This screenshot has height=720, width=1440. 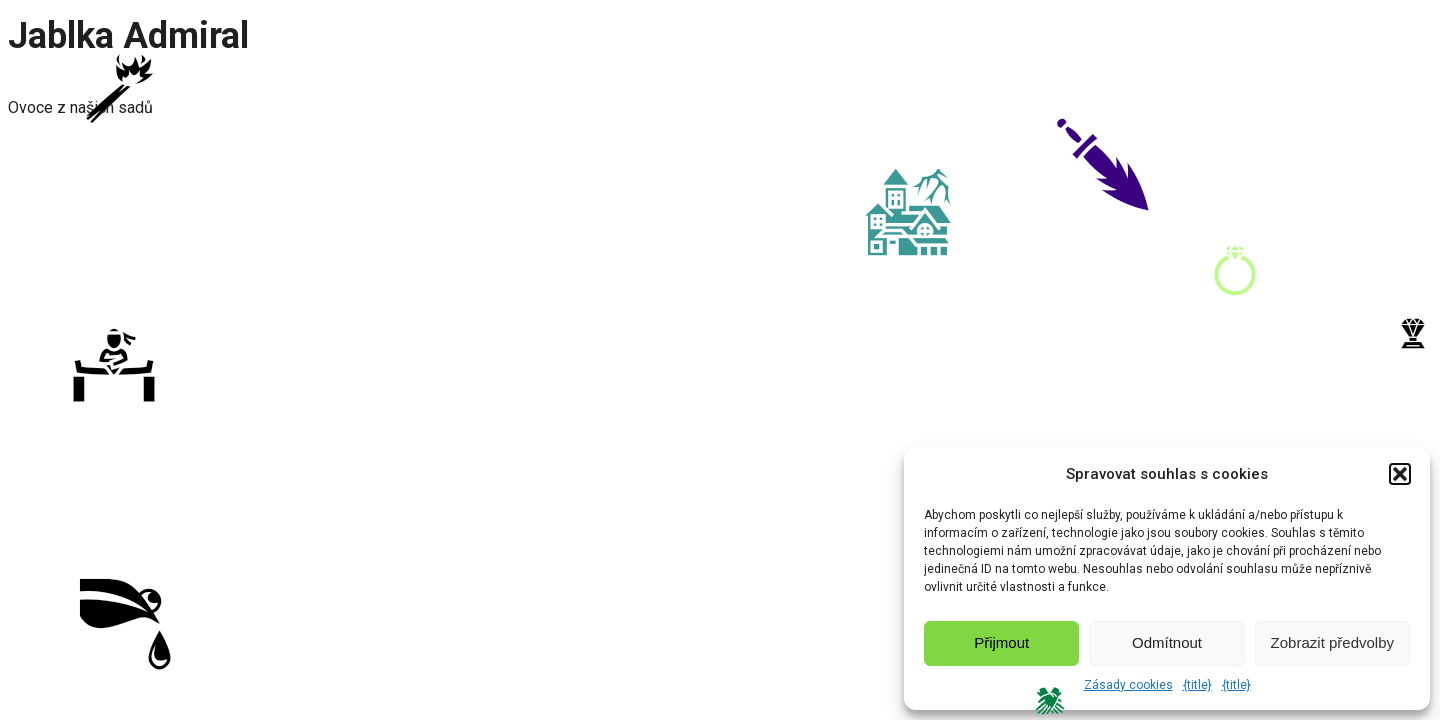 What do you see at coordinates (1235, 271) in the screenshot?
I see `view jewelry or accessories collection` at bounding box center [1235, 271].